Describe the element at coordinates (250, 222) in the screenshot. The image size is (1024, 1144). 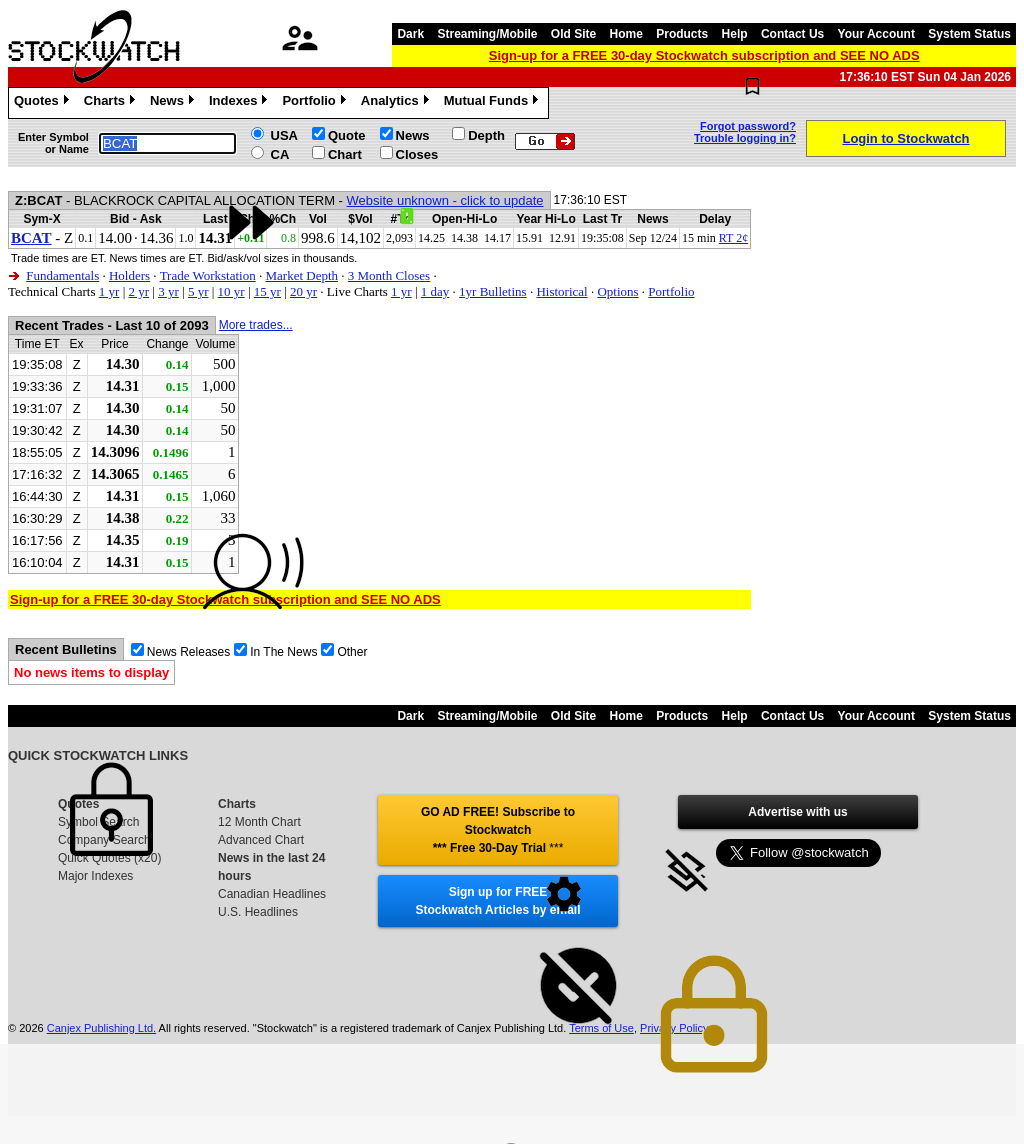
I see `skip to the next track` at that location.